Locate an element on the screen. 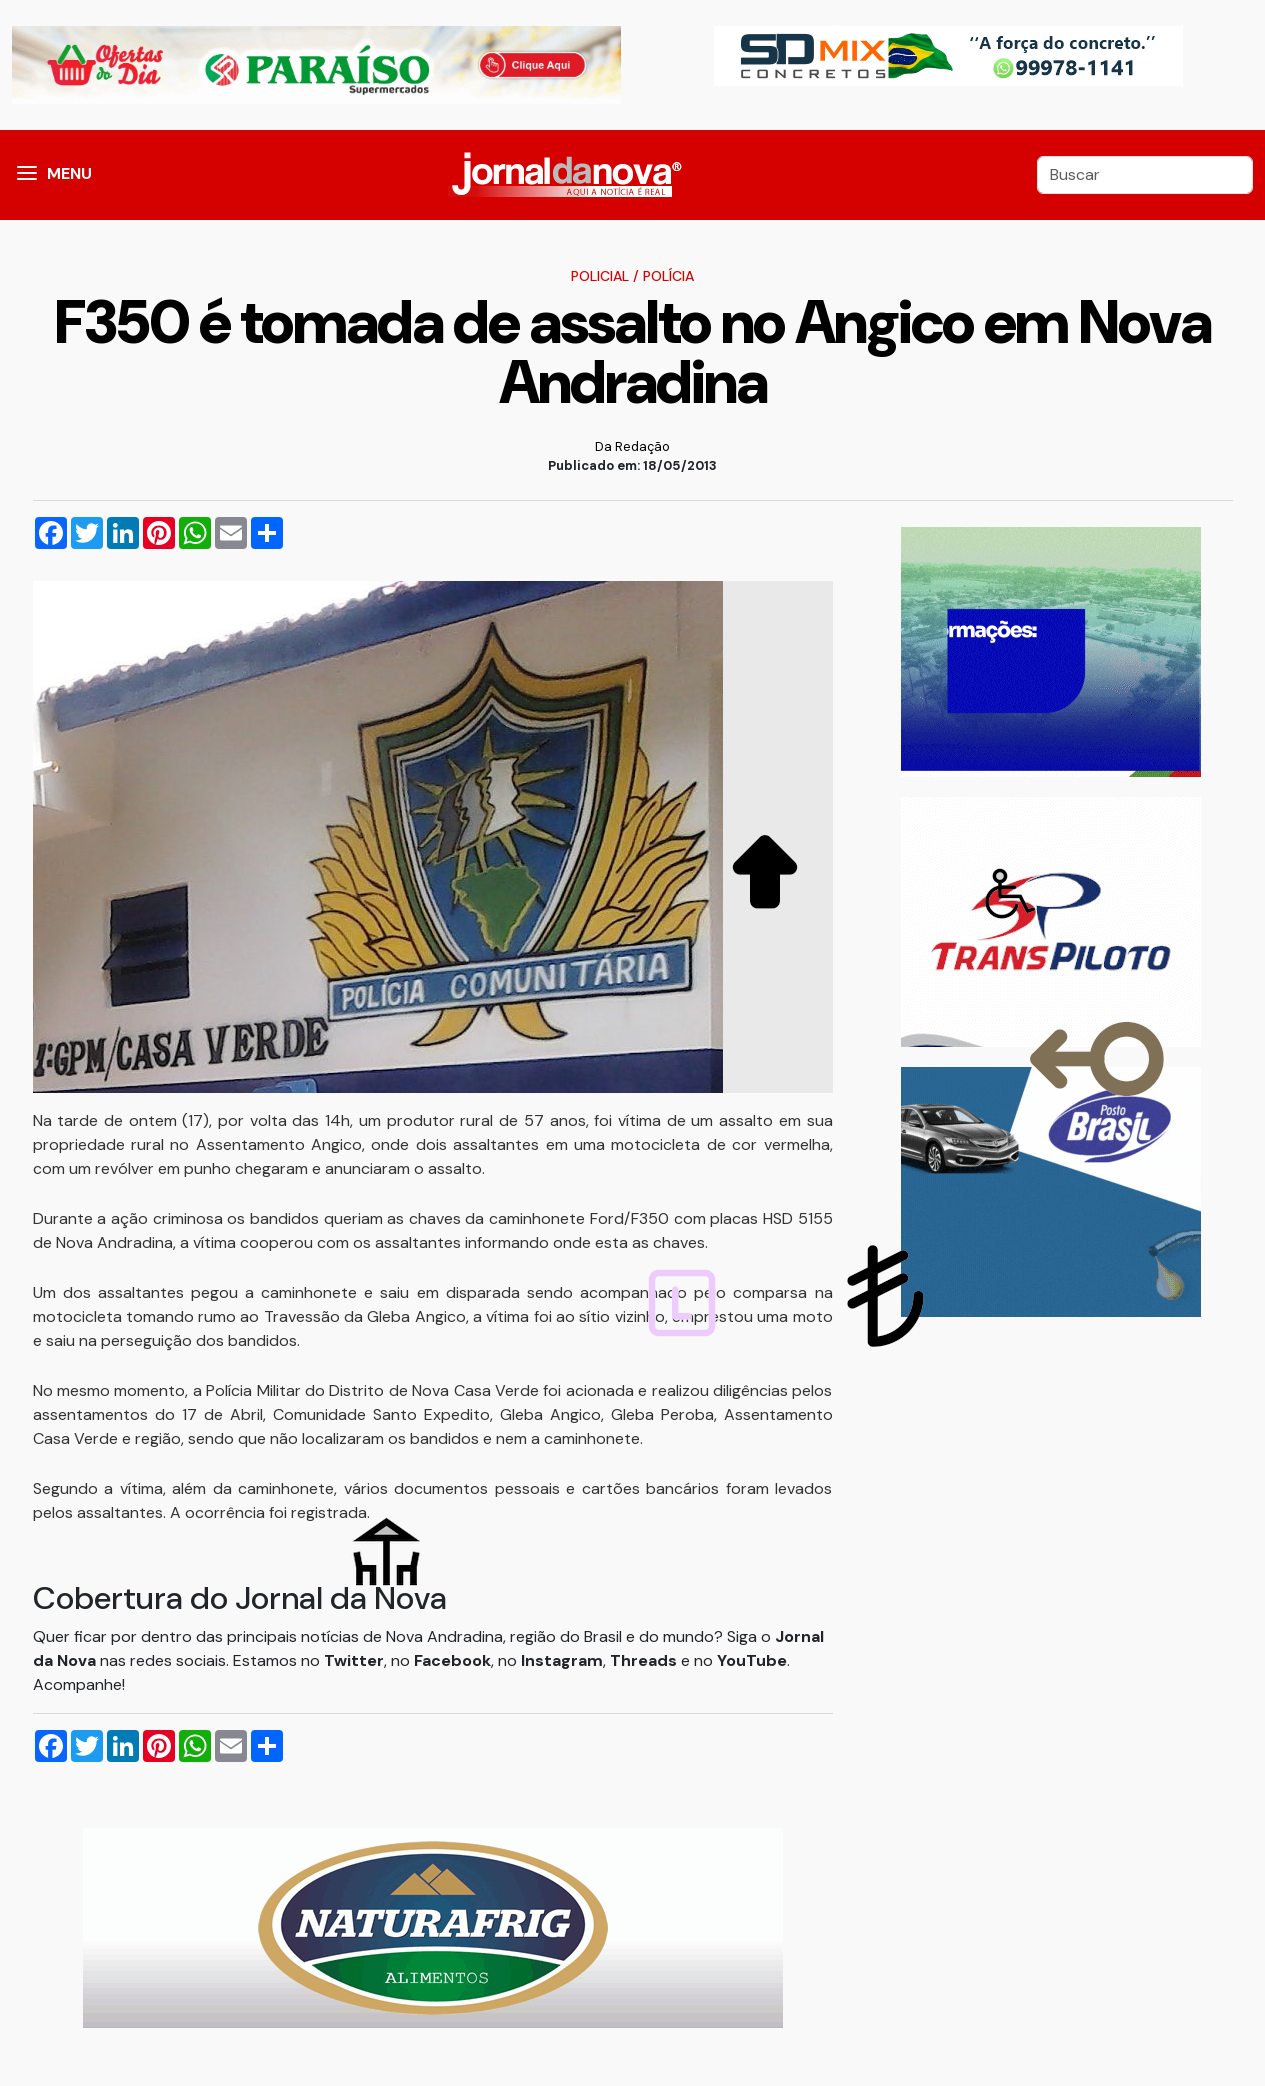 This screenshot has width=1265, height=2086. indicates wheelchair accessibility available is located at coordinates (1005, 894).